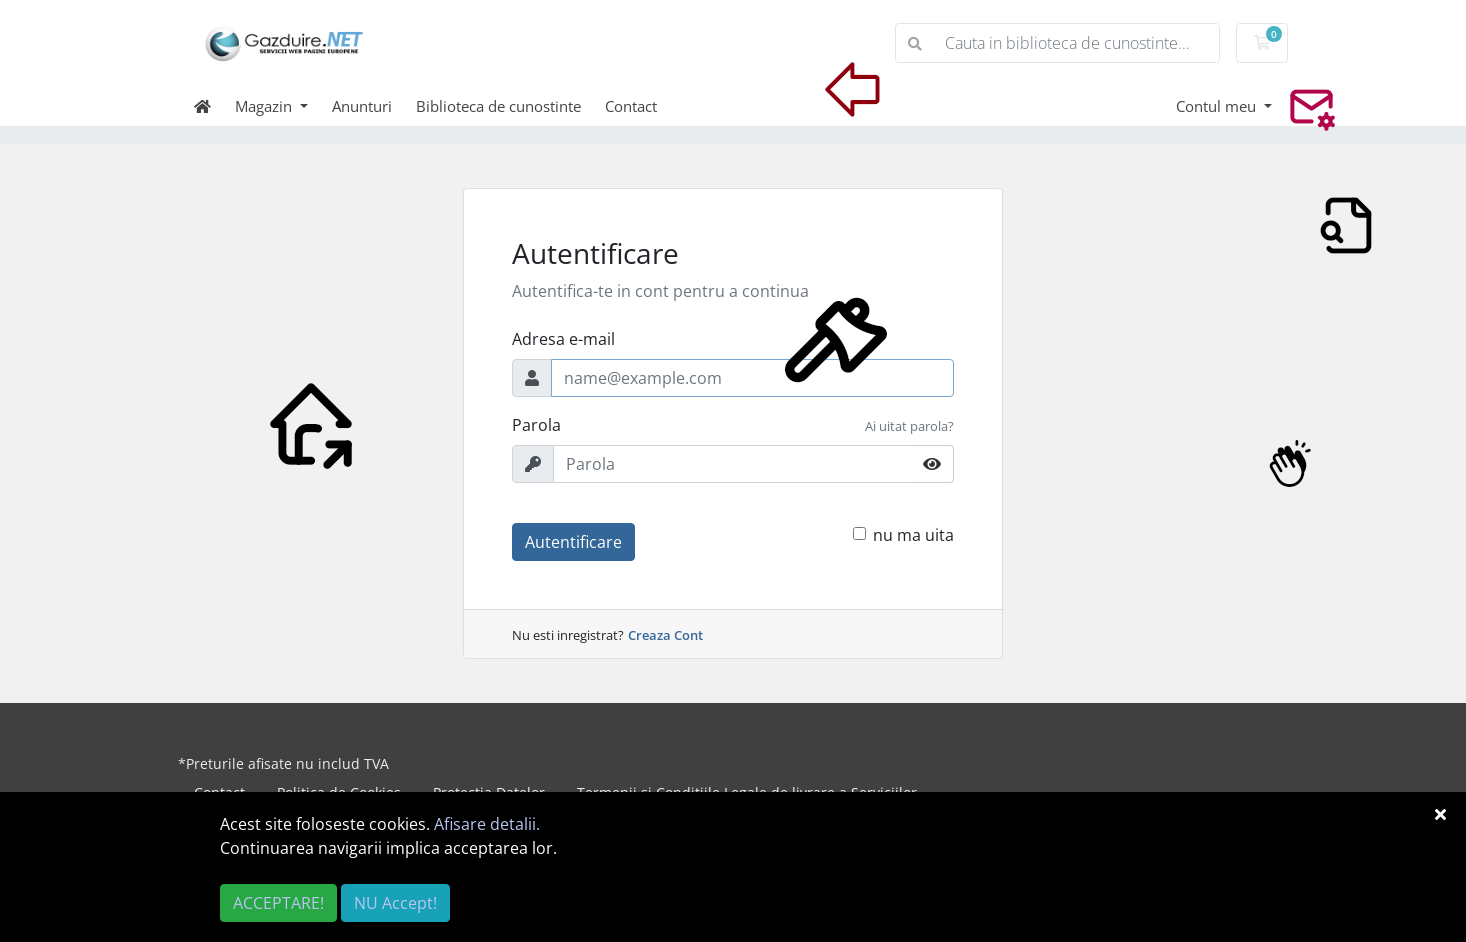 Image resolution: width=1466 pixels, height=942 pixels. I want to click on access crafting or building tools, so click(836, 344).